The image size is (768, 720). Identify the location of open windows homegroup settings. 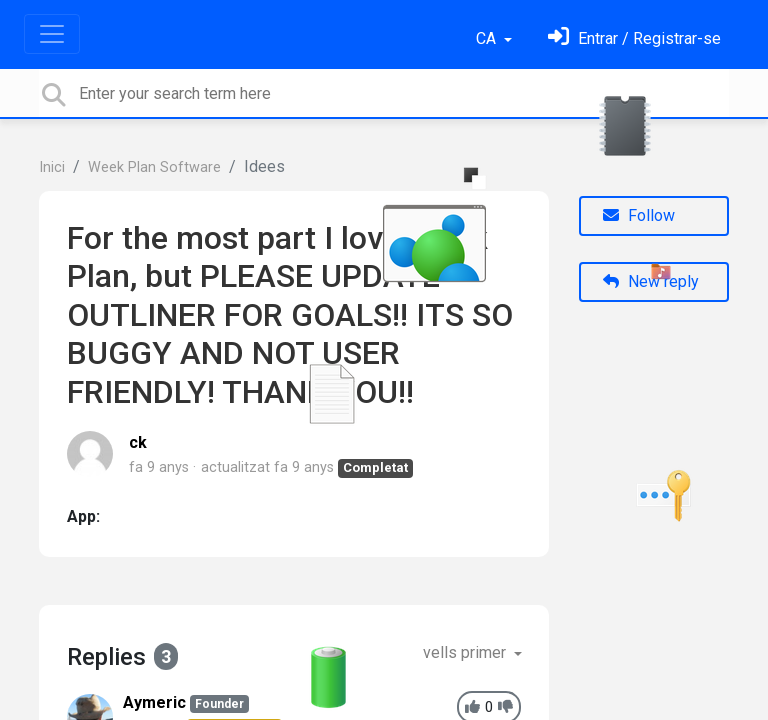
(434, 243).